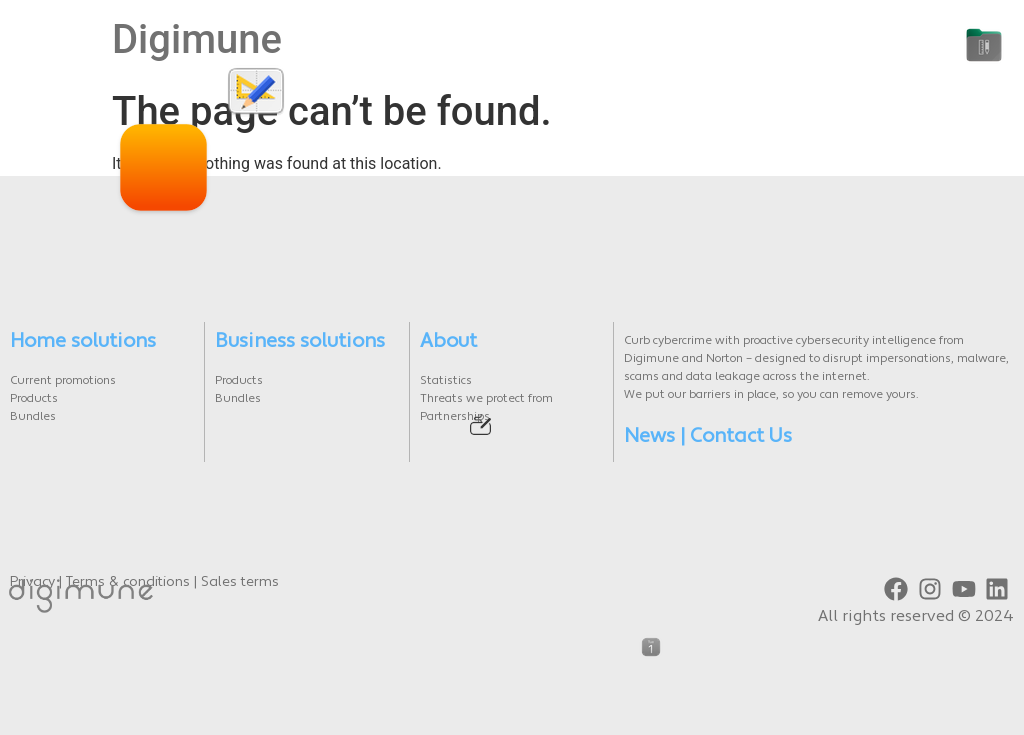 The height and width of the screenshot is (735, 1024). I want to click on blank orange app template for macos icon design, so click(163, 167).